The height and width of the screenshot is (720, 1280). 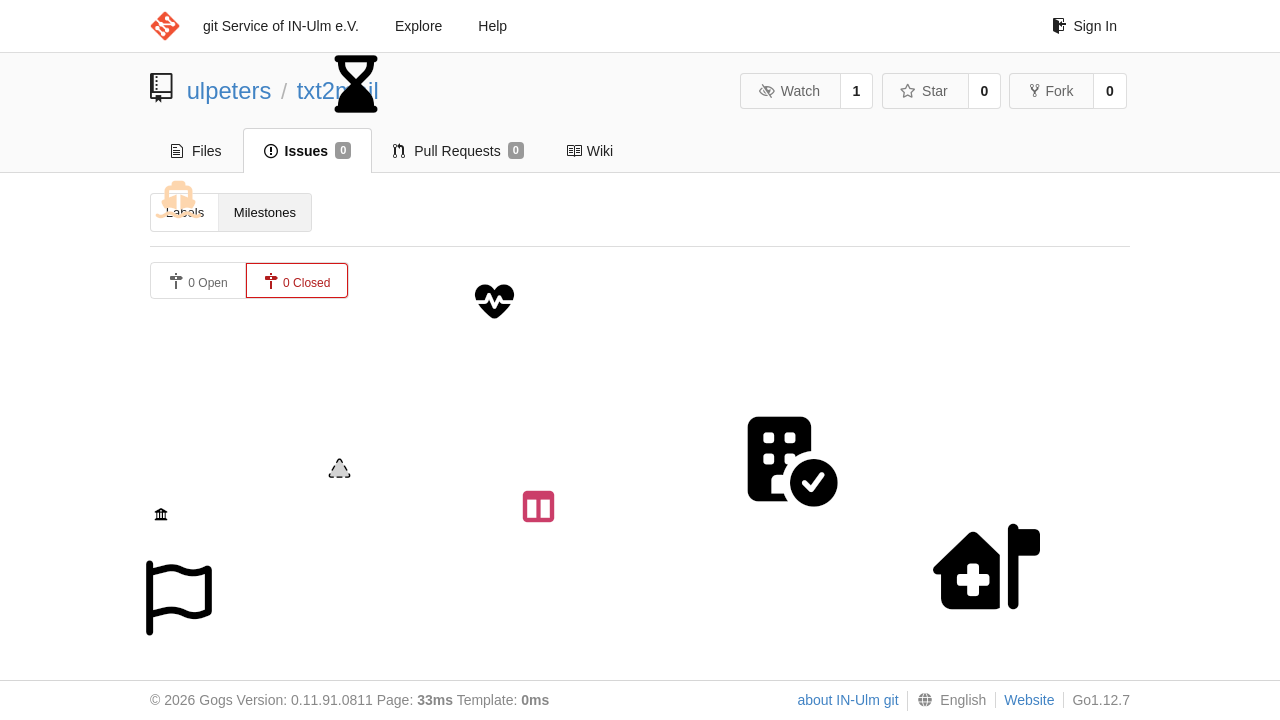 I want to click on view nearby museums or cultural attractions, so click(x=161, y=514).